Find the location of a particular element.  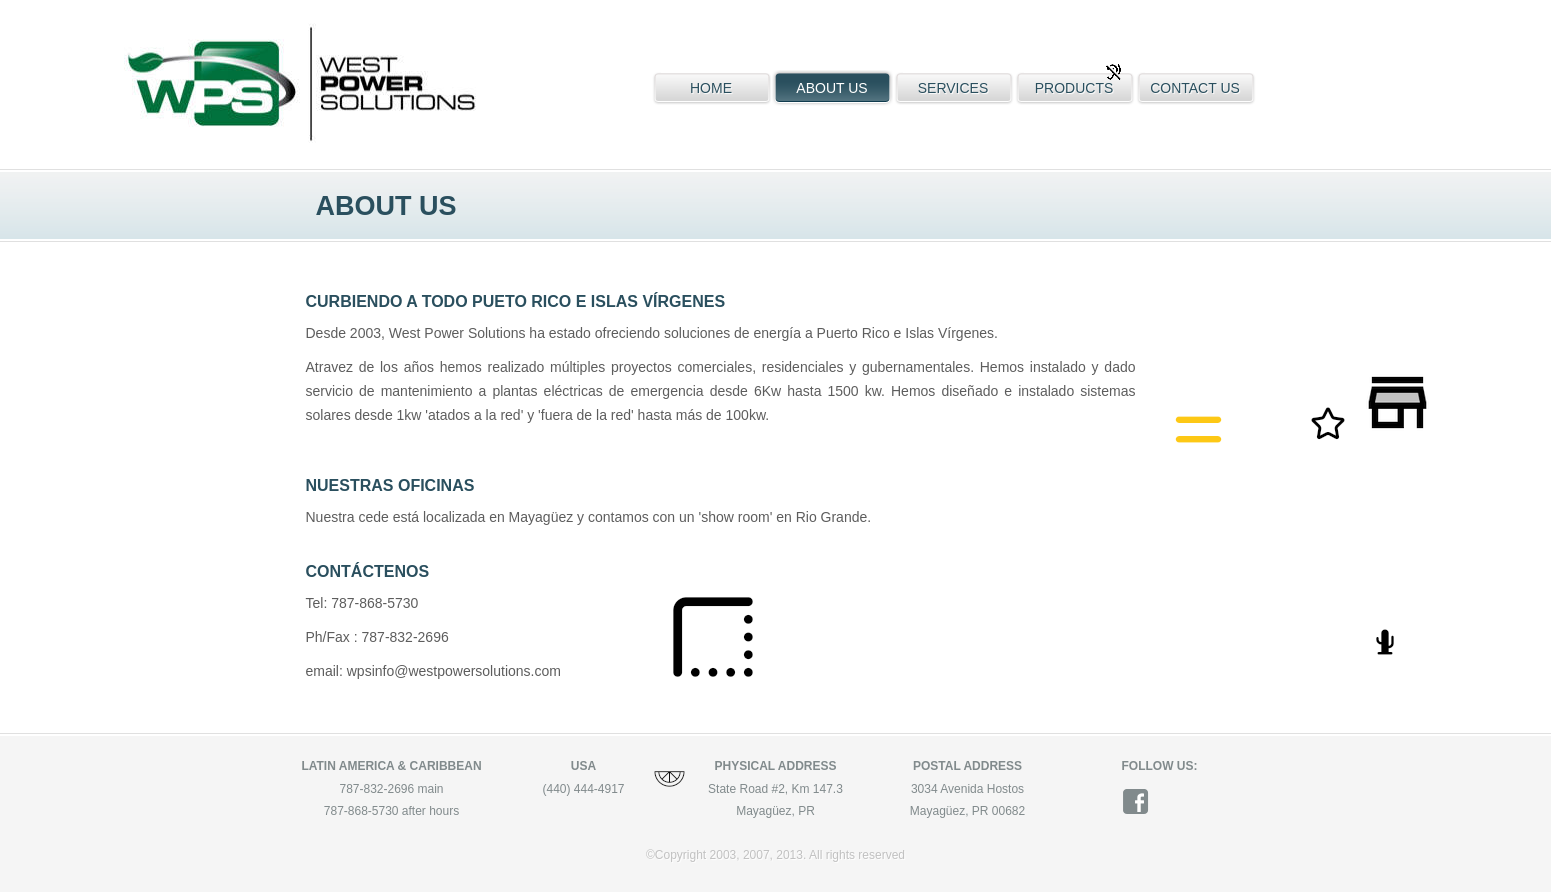

add item to favorites is located at coordinates (1328, 424).